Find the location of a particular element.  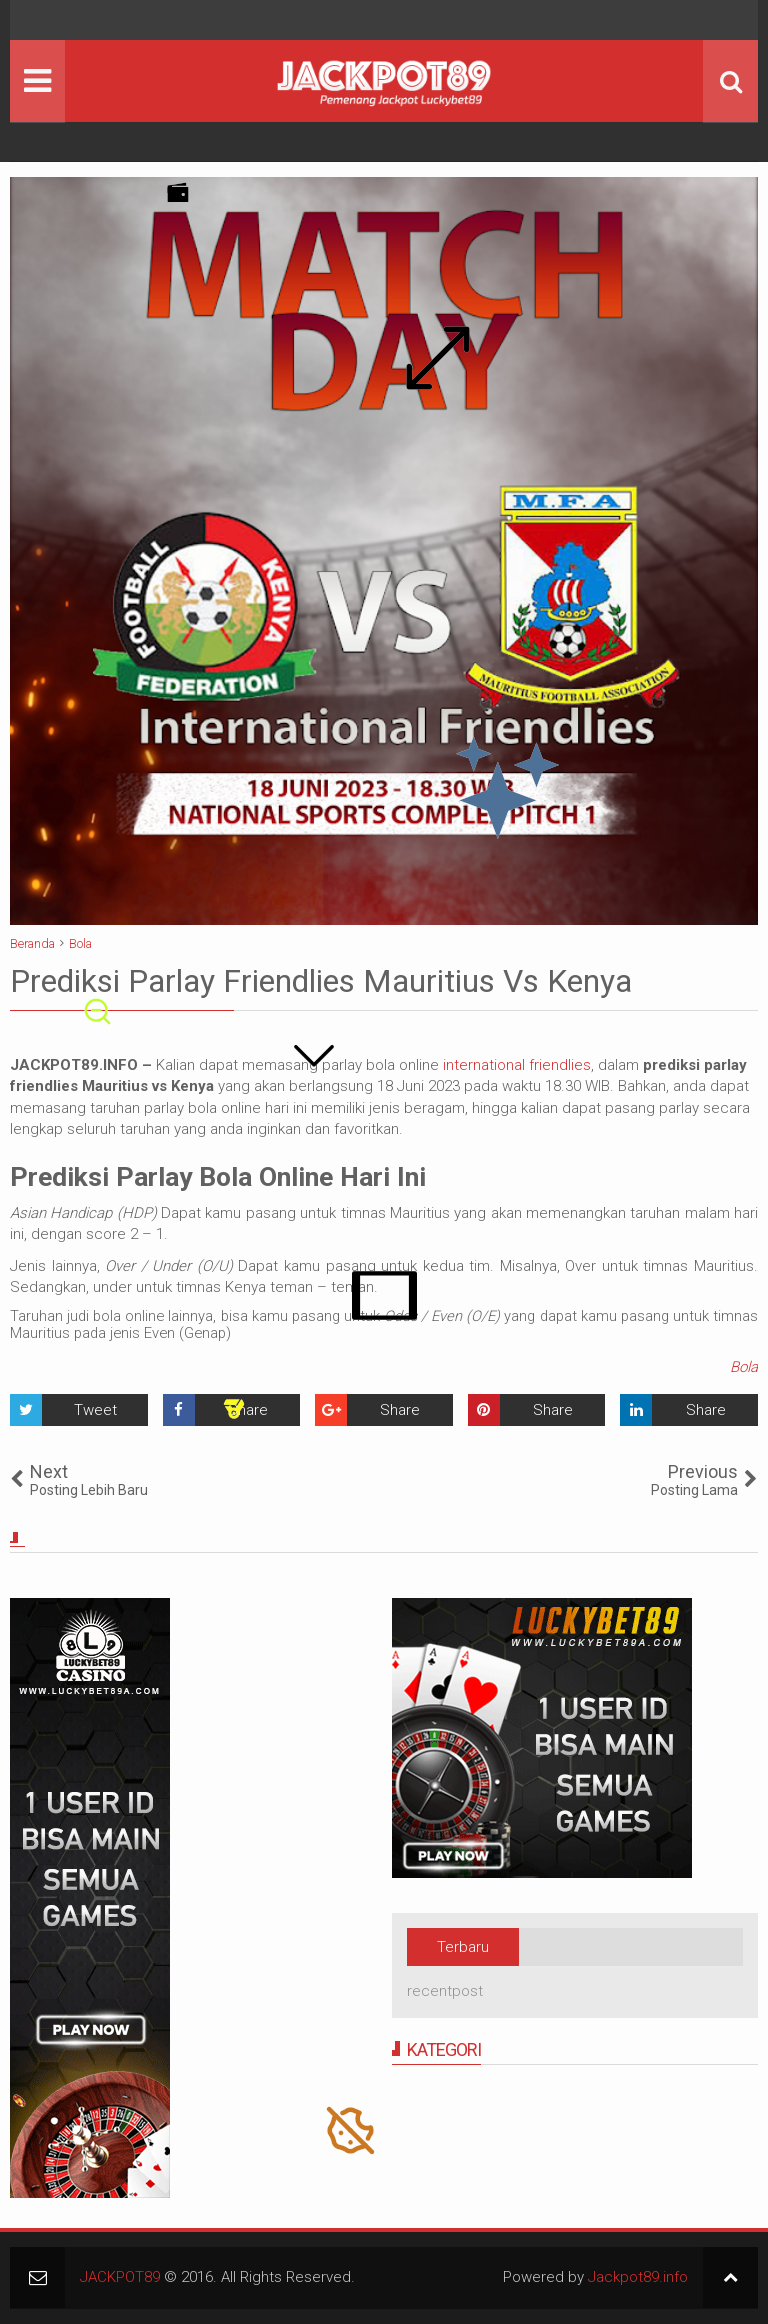

indicates AI-generated or enhanced content is located at coordinates (507, 787).